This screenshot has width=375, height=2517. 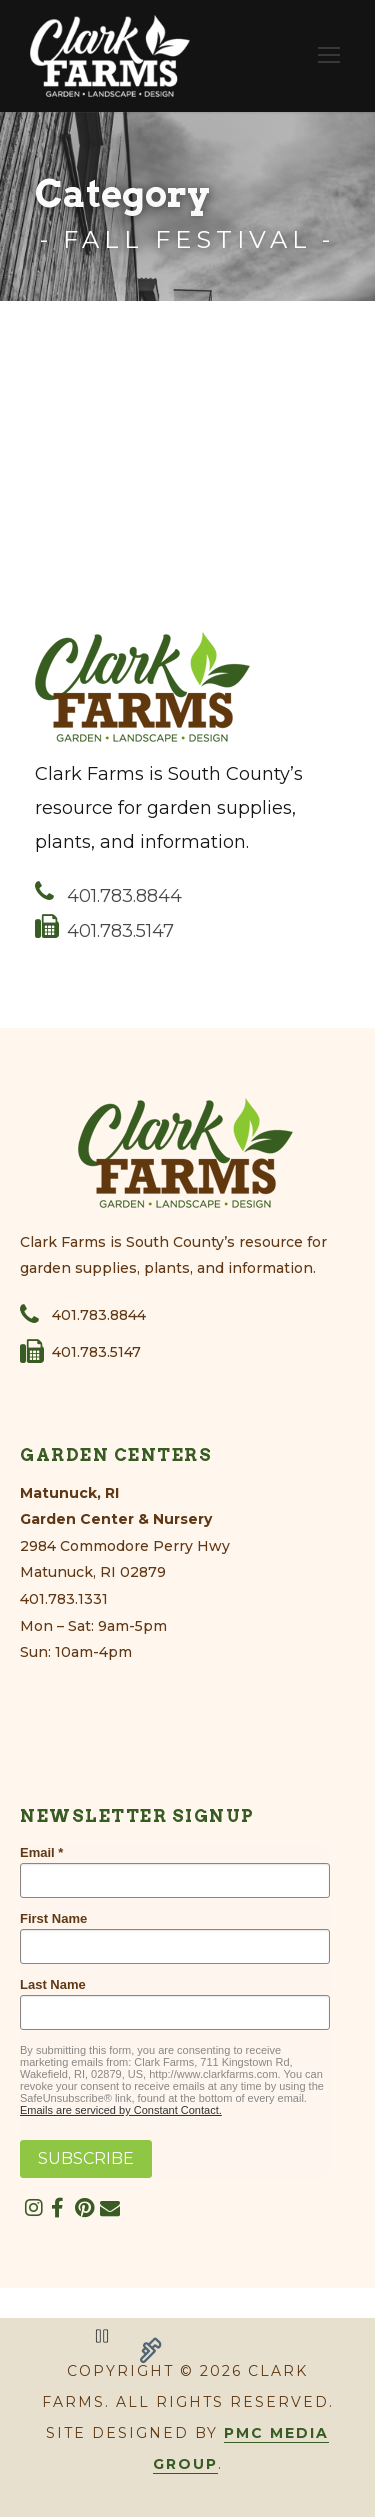 What do you see at coordinates (102, 2336) in the screenshot?
I see `pause media playback` at bounding box center [102, 2336].